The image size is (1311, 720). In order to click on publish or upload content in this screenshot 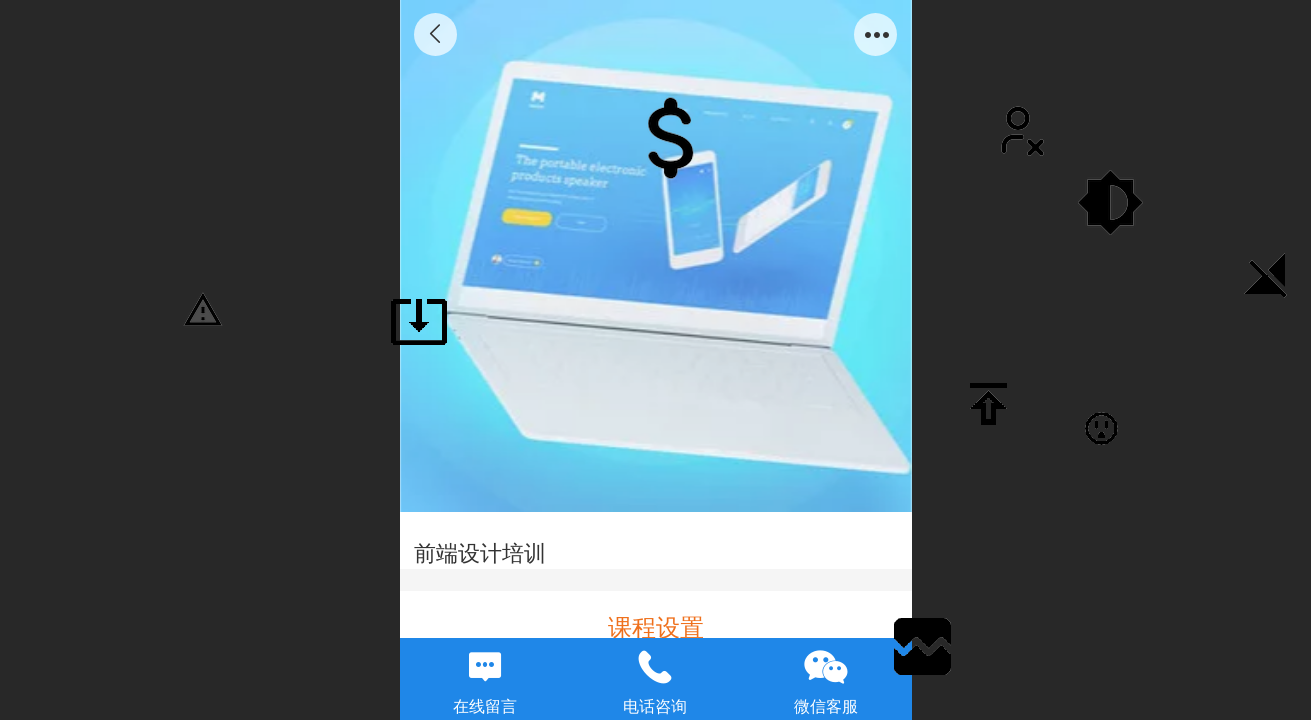, I will do `click(988, 403)`.